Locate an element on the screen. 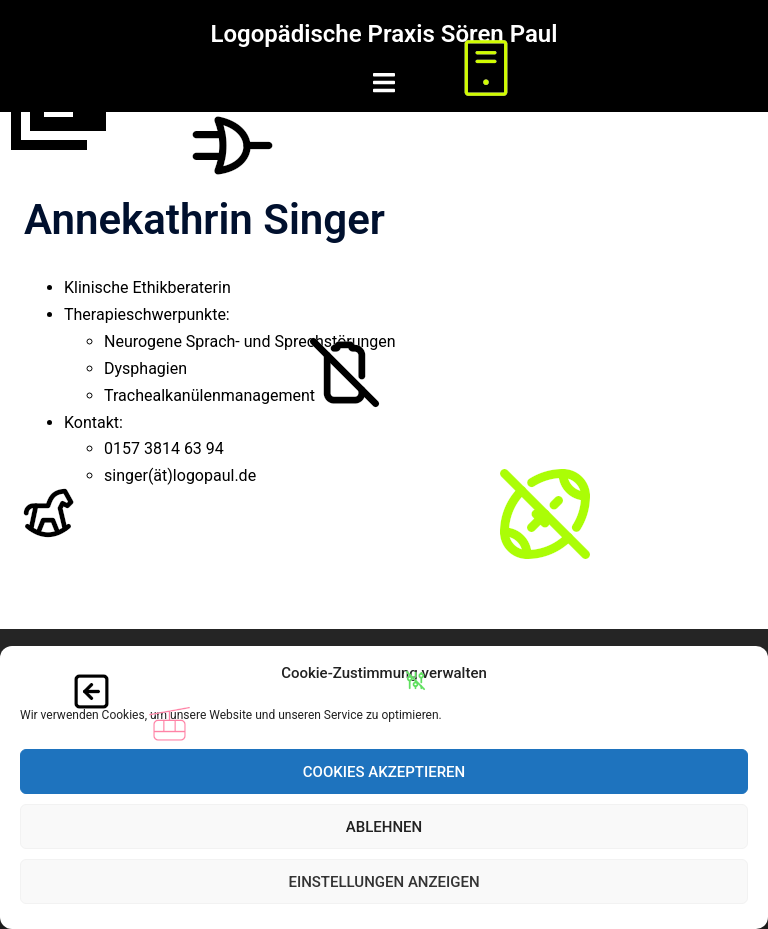 The height and width of the screenshot is (929, 768). access your document library is located at coordinates (58, 102).